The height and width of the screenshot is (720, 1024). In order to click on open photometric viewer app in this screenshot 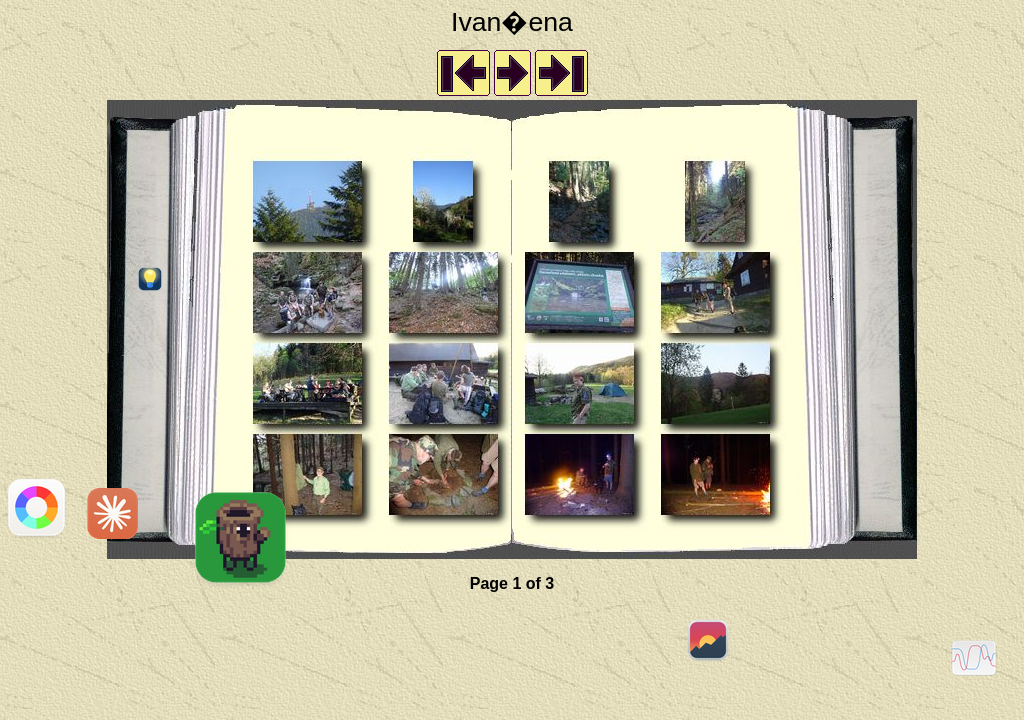, I will do `click(150, 279)`.